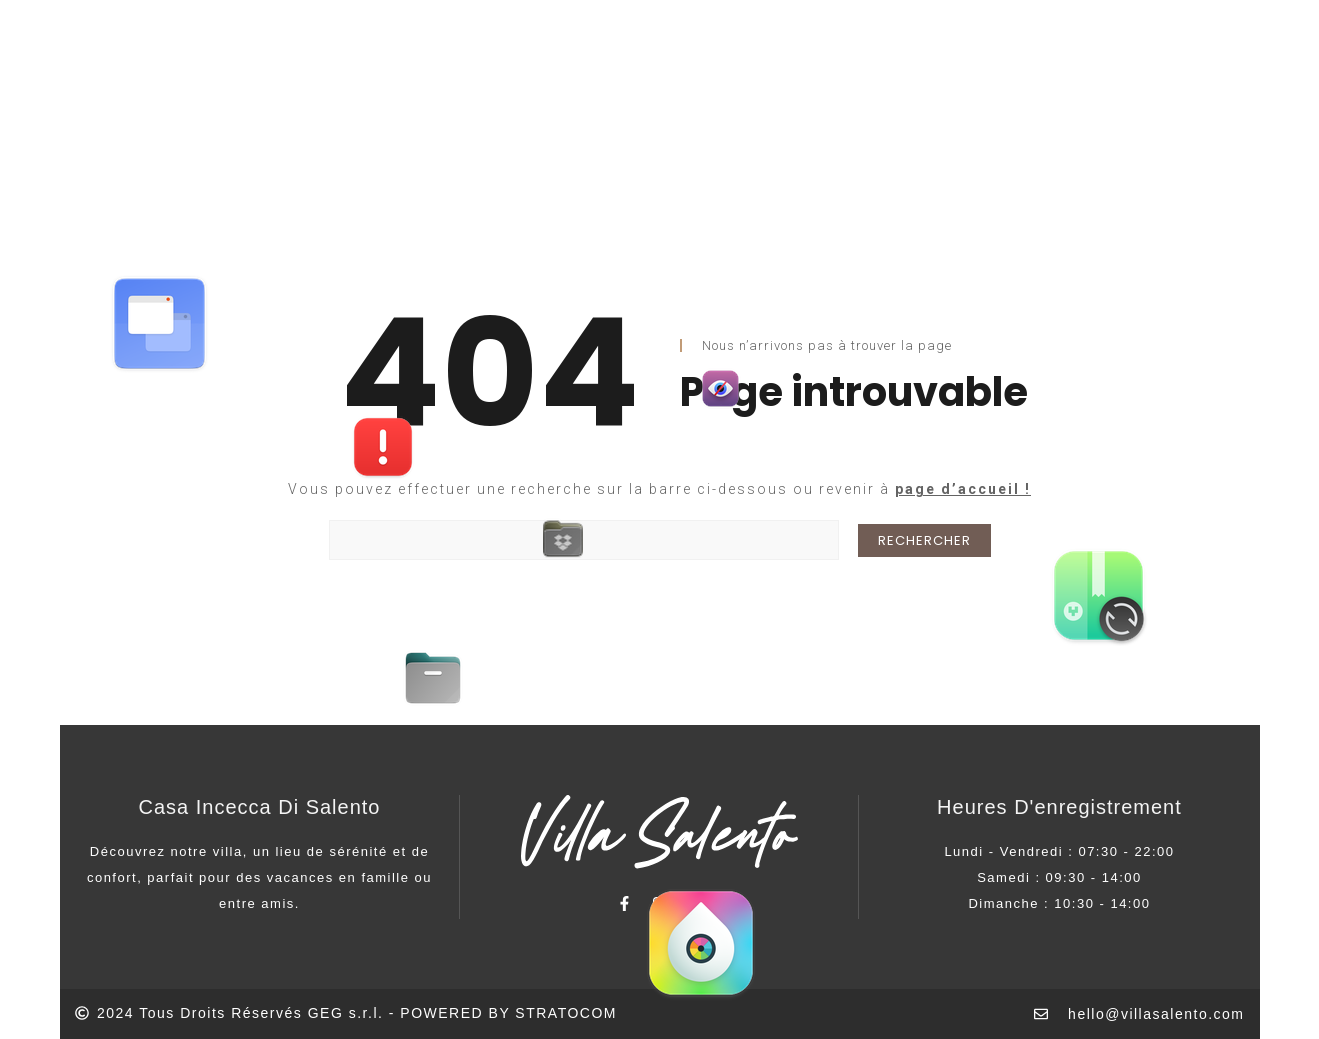 Image resolution: width=1319 pixels, height=1039 pixels. I want to click on open the file manager, so click(433, 678).